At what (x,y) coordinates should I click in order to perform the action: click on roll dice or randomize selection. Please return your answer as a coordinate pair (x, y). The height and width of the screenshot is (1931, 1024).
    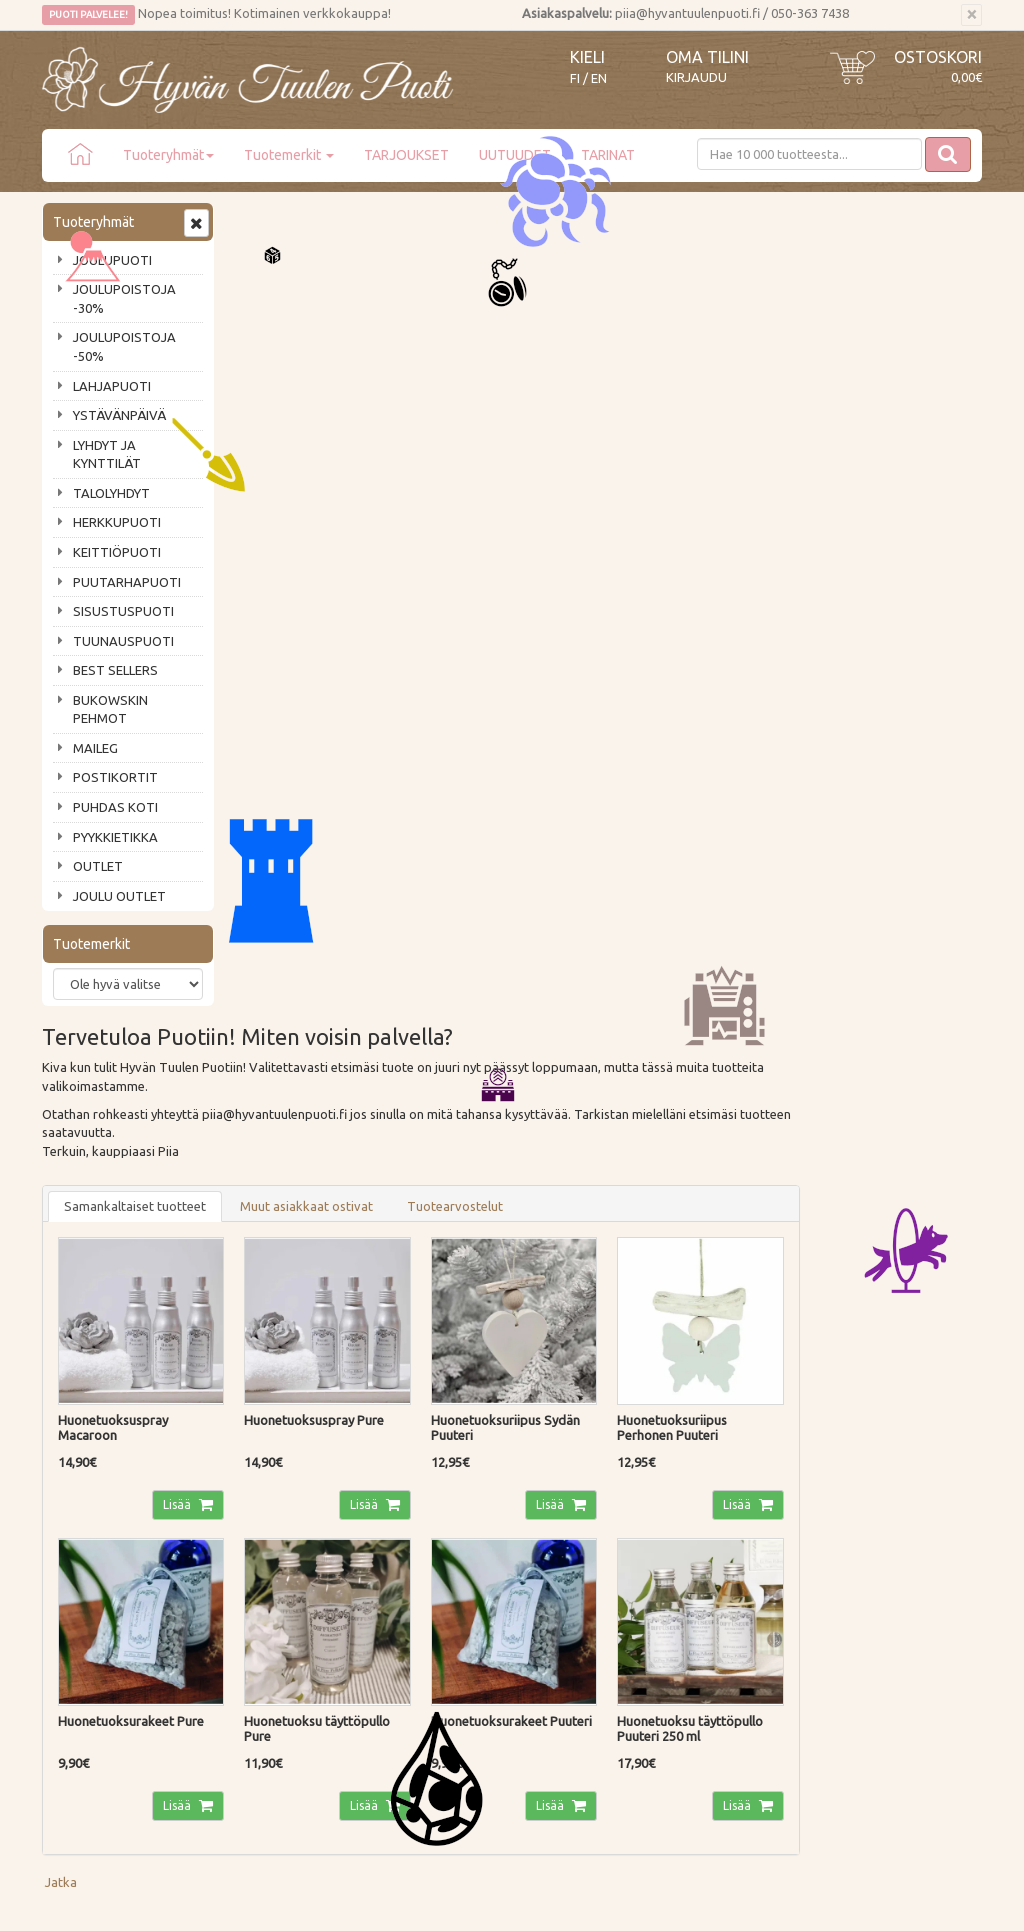
    Looking at the image, I should click on (272, 255).